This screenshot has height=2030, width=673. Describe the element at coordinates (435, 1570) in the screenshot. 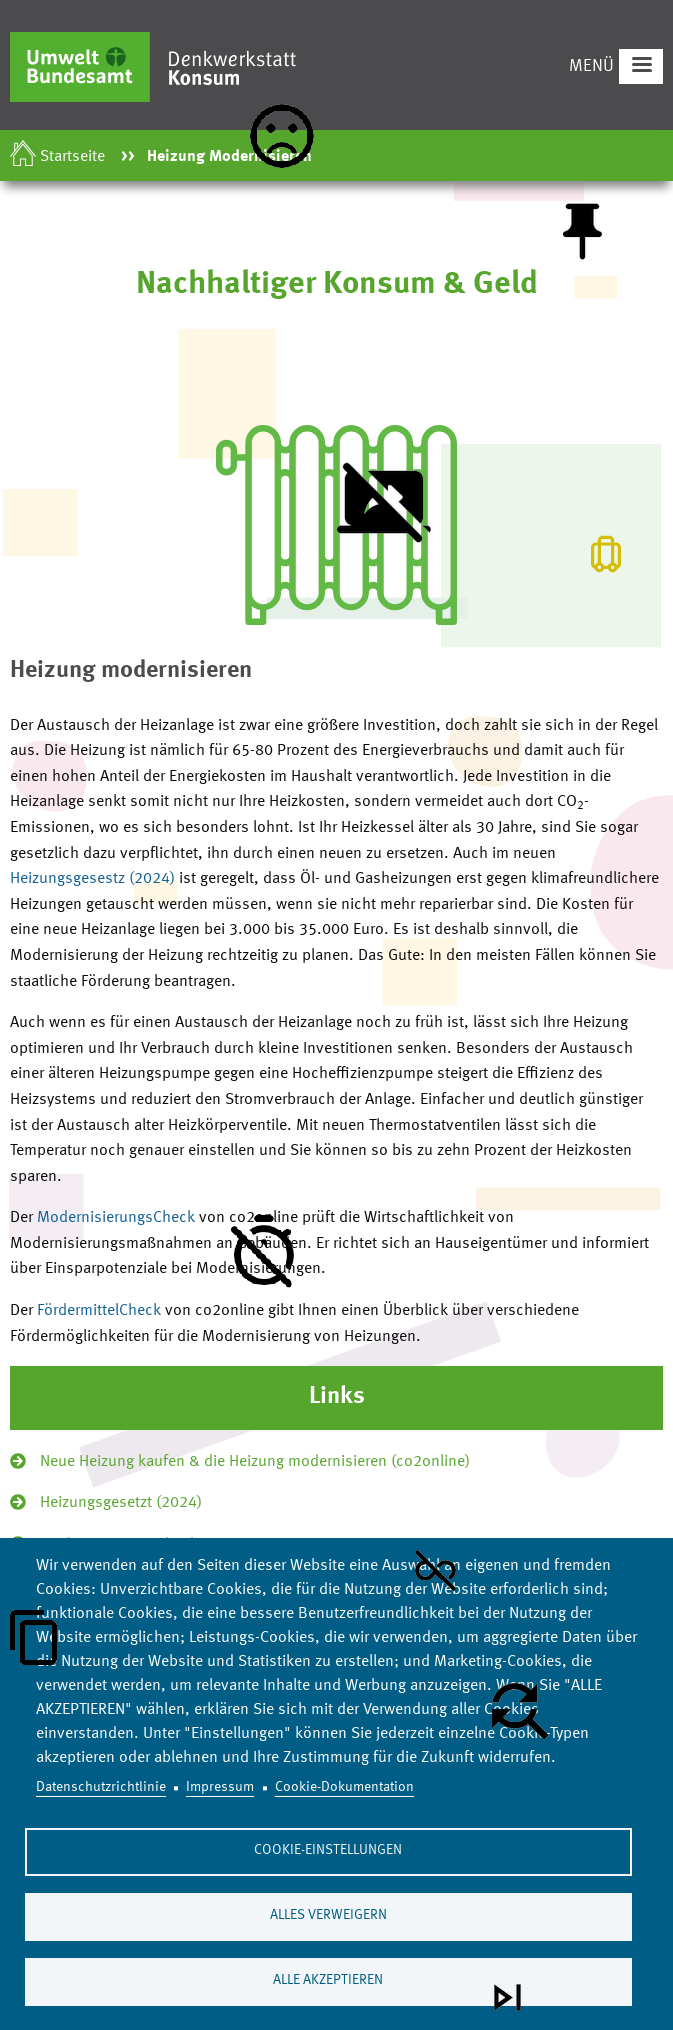

I see `disable infinite scroll or loop mode` at that location.